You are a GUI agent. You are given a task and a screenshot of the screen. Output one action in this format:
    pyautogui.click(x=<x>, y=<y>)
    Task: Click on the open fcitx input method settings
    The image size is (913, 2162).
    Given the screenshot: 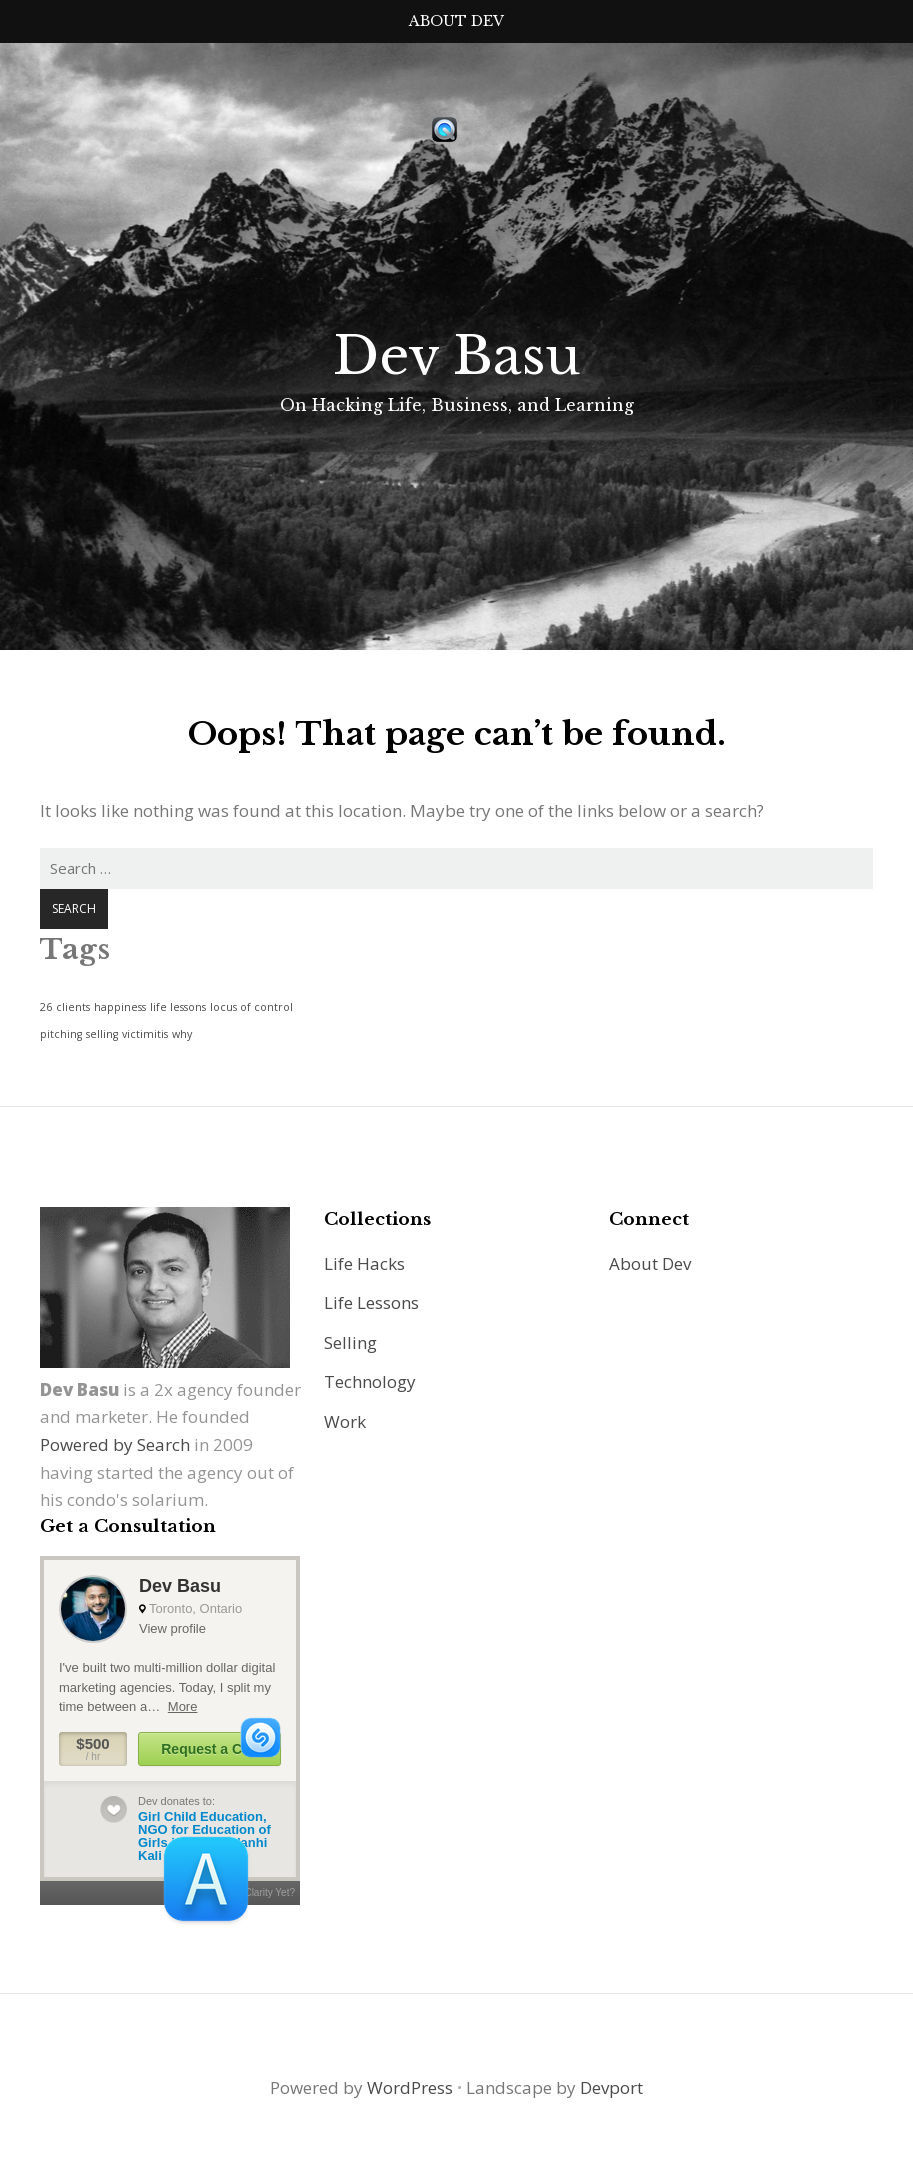 What is the action you would take?
    pyautogui.click(x=206, y=1879)
    